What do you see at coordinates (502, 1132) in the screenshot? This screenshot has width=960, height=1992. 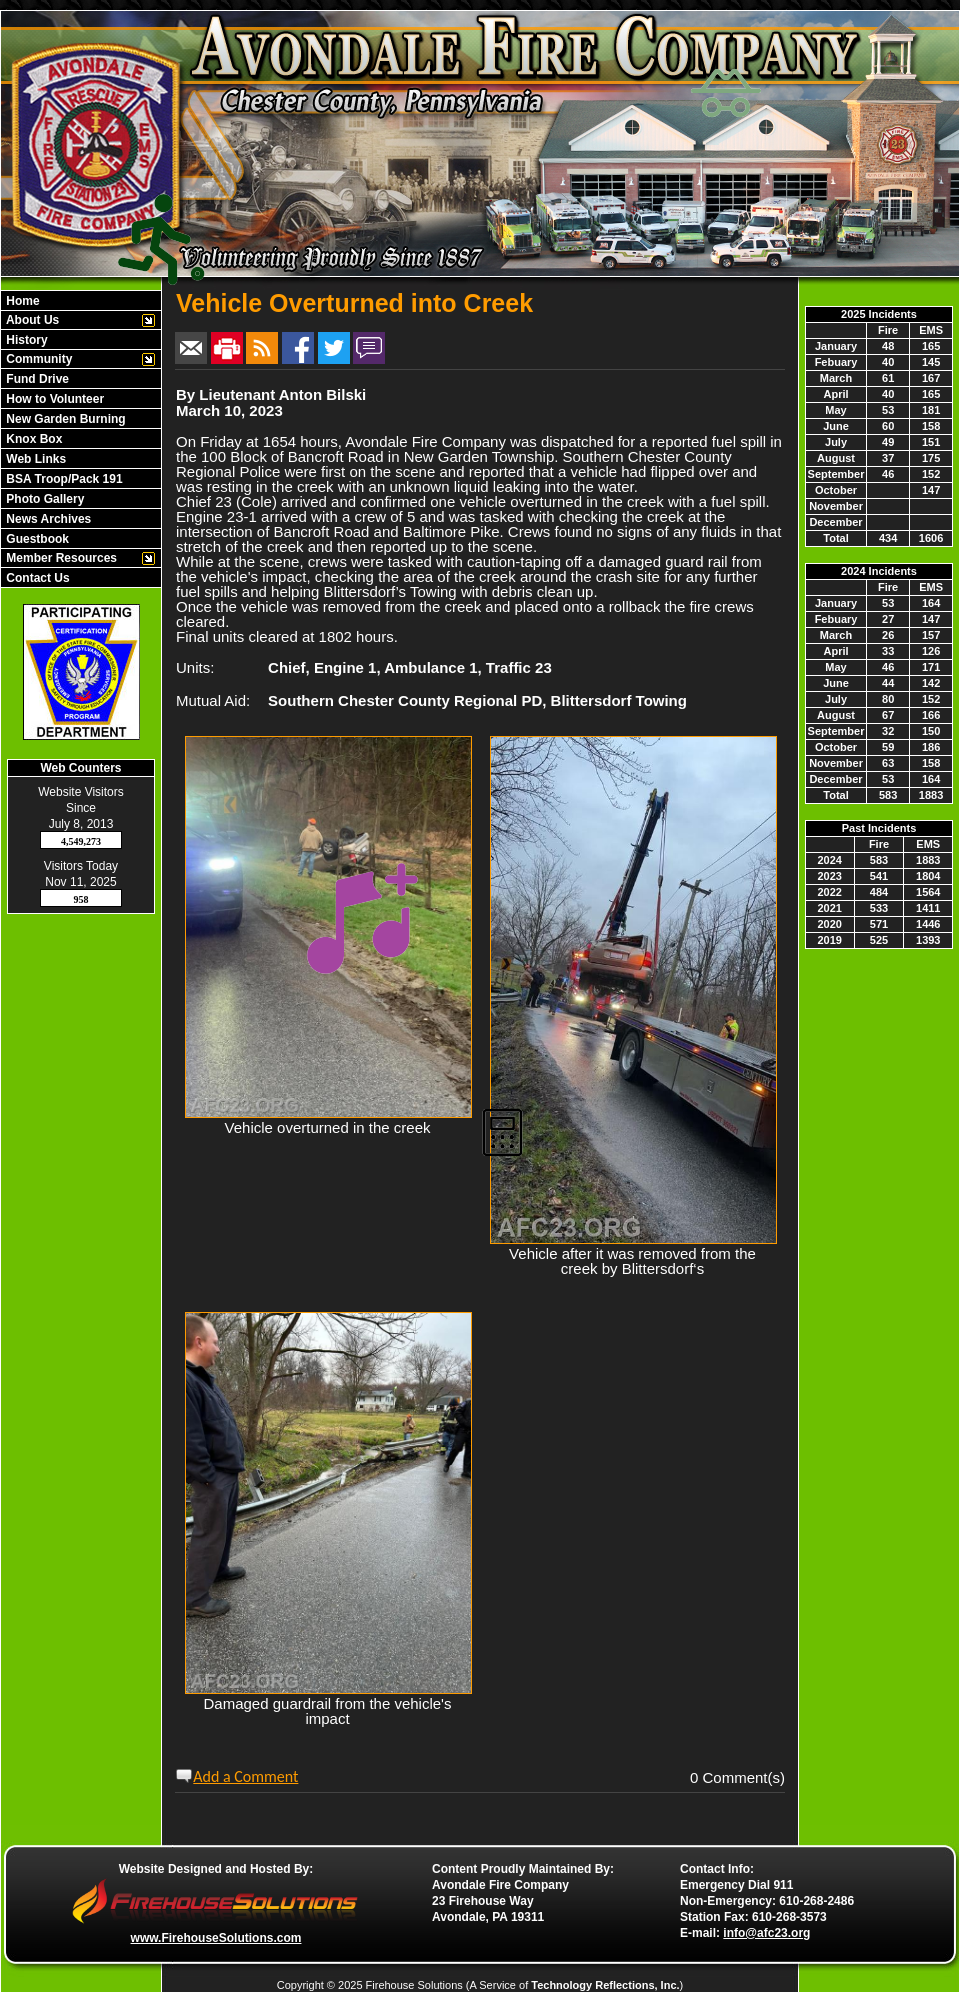 I see `open calculator app` at bounding box center [502, 1132].